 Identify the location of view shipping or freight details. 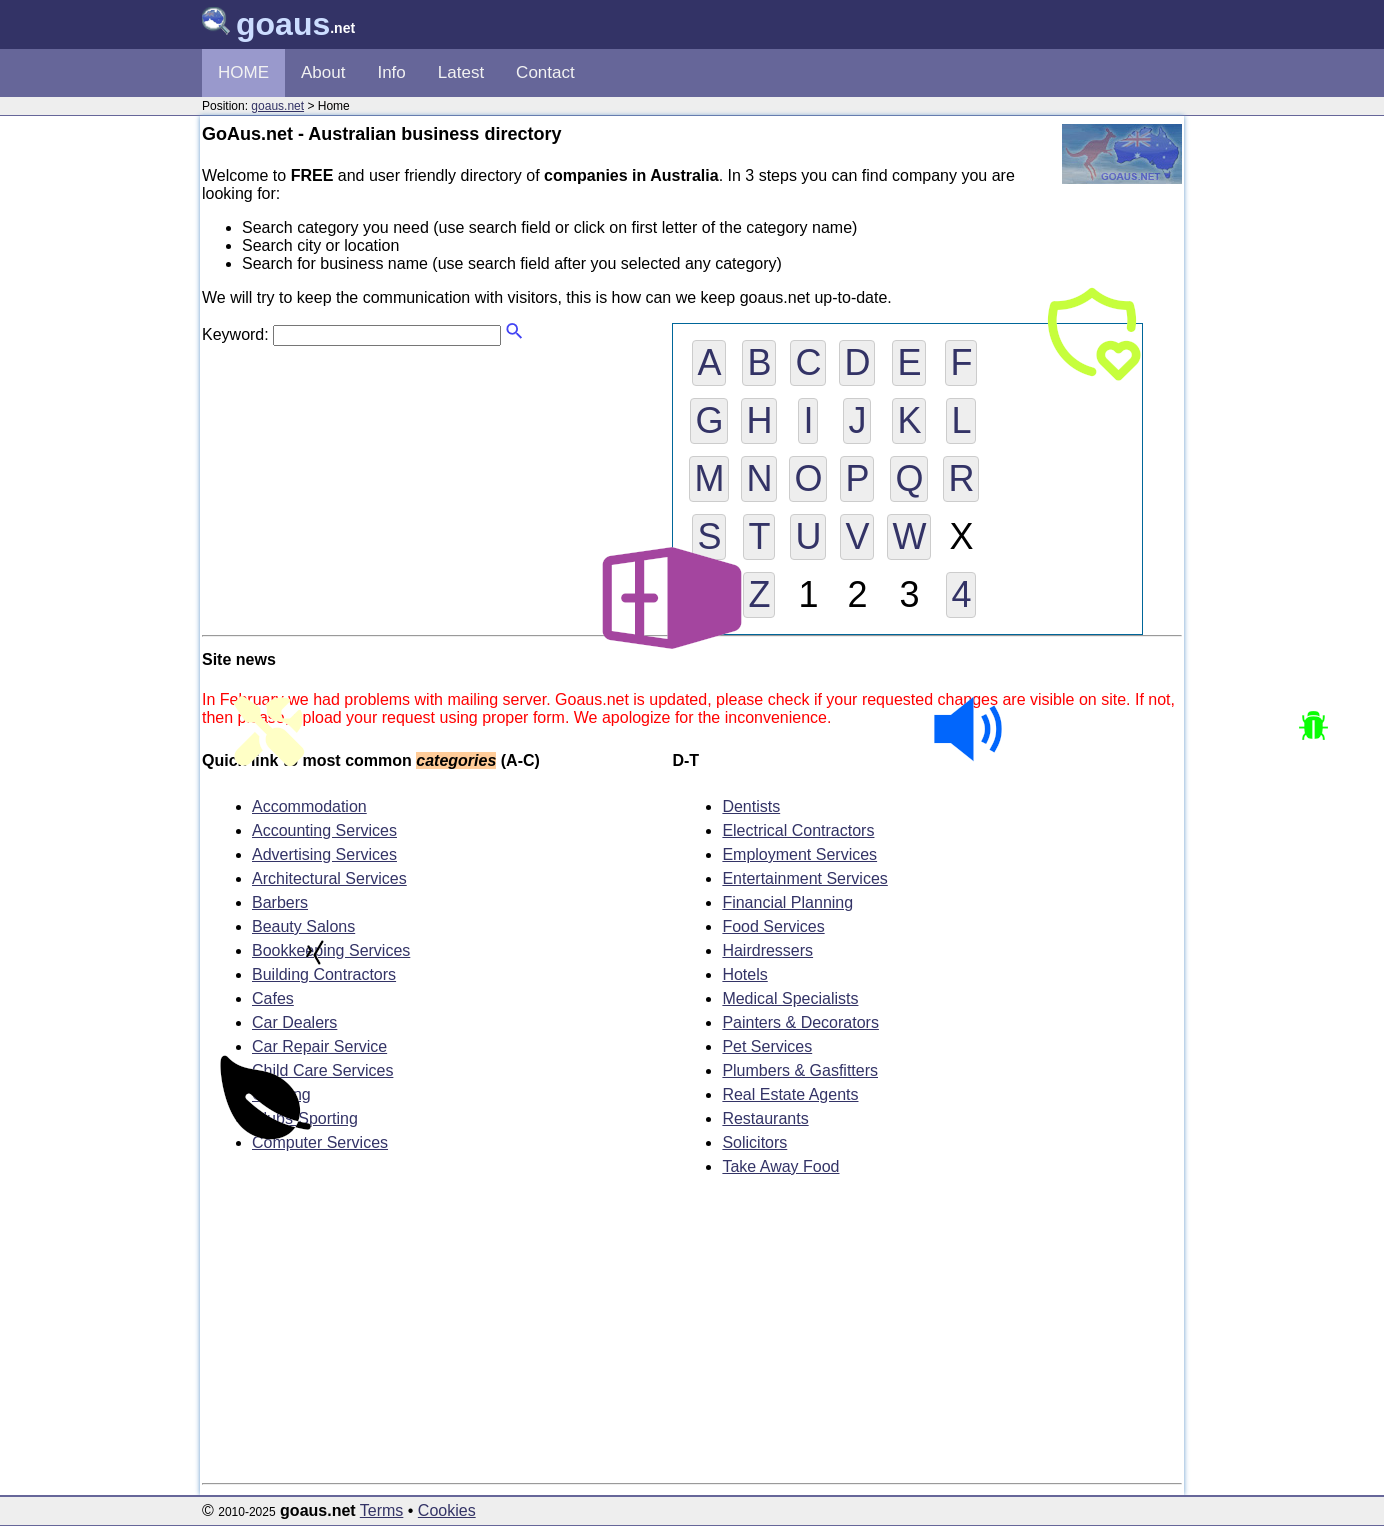
(672, 598).